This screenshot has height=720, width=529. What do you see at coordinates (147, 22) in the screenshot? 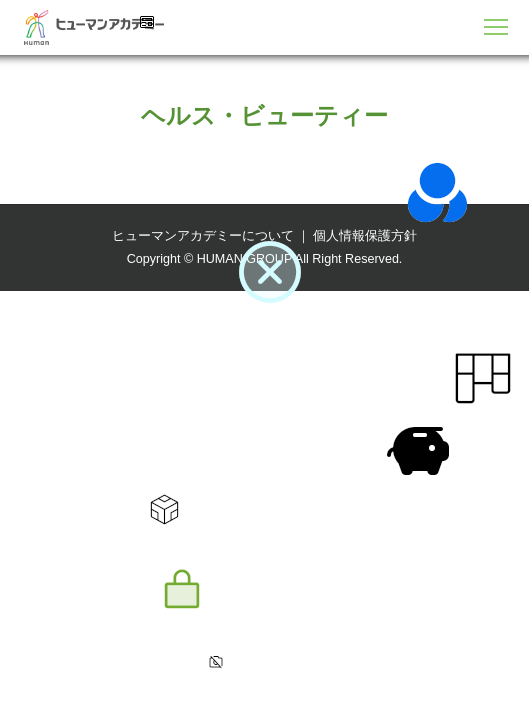
I see `preview a document or file` at bounding box center [147, 22].